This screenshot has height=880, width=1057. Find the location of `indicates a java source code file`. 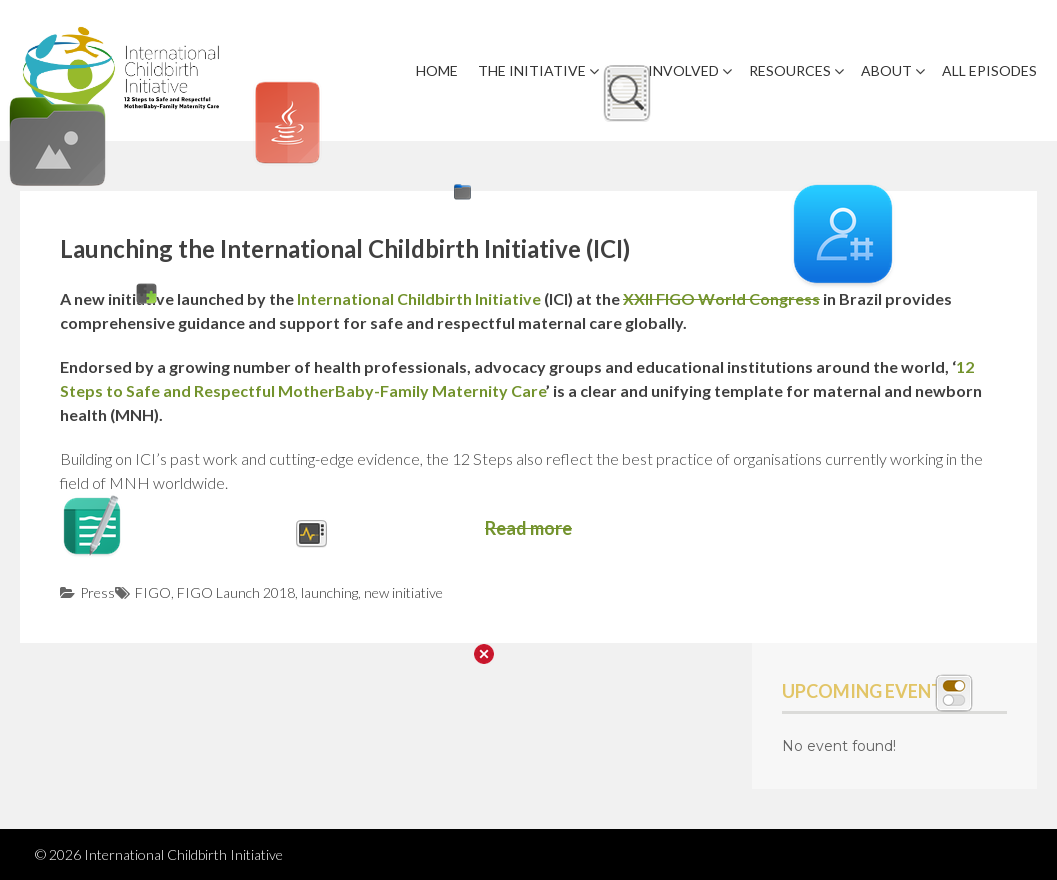

indicates a java source code file is located at coordinates (287, 122).